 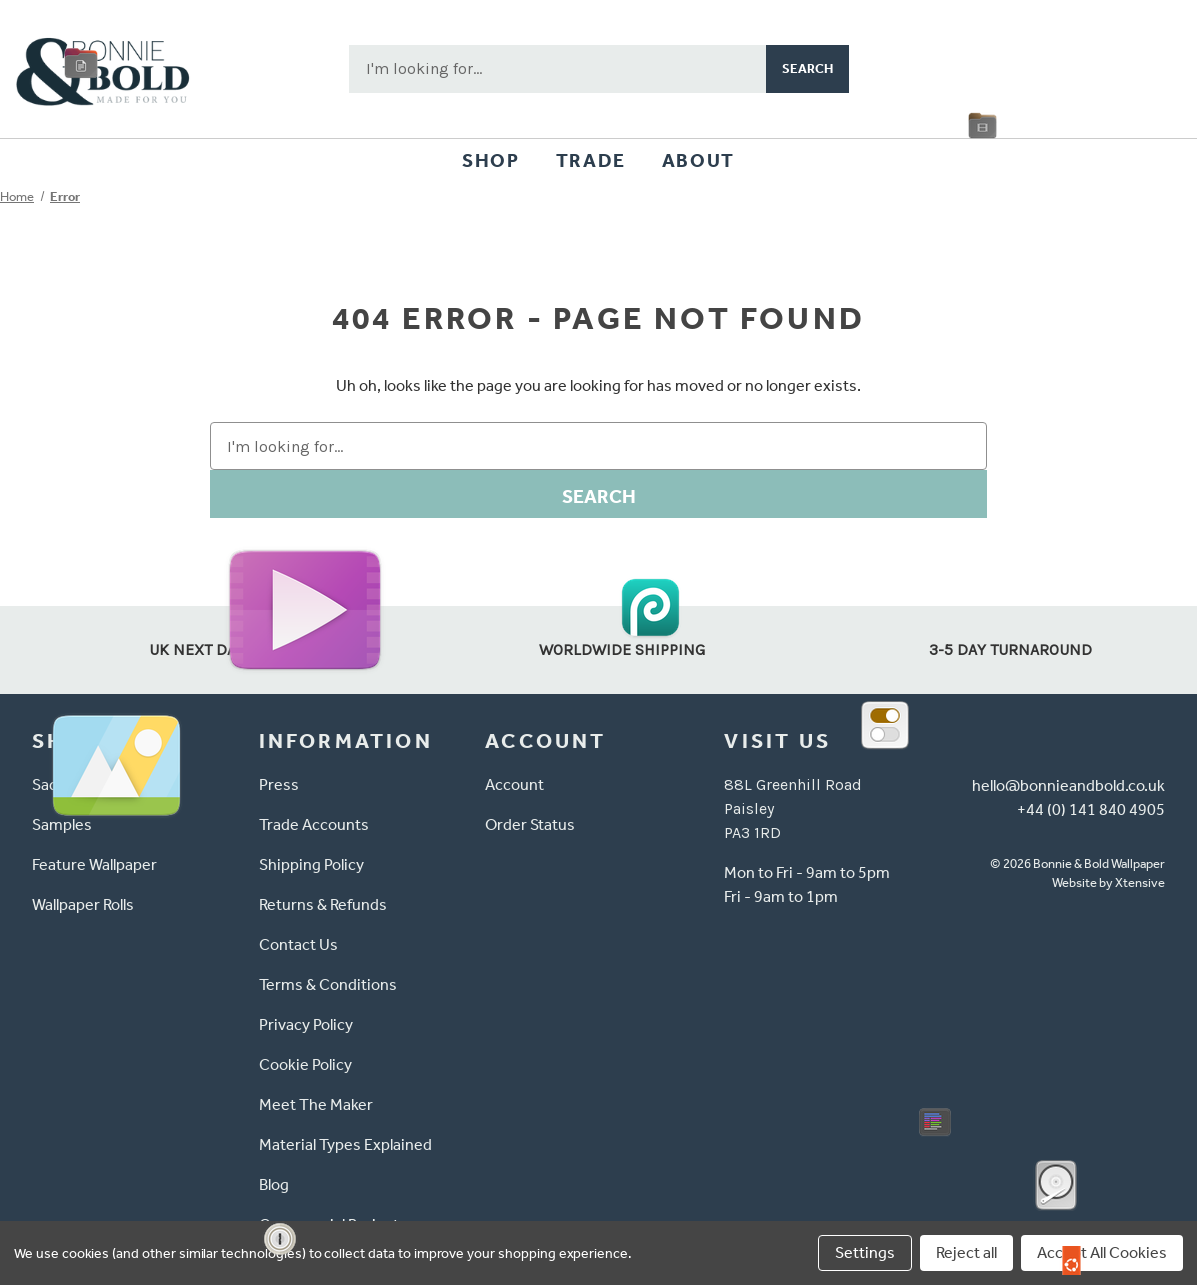 I want to click on open totem video player, so click(x=305, y=610).